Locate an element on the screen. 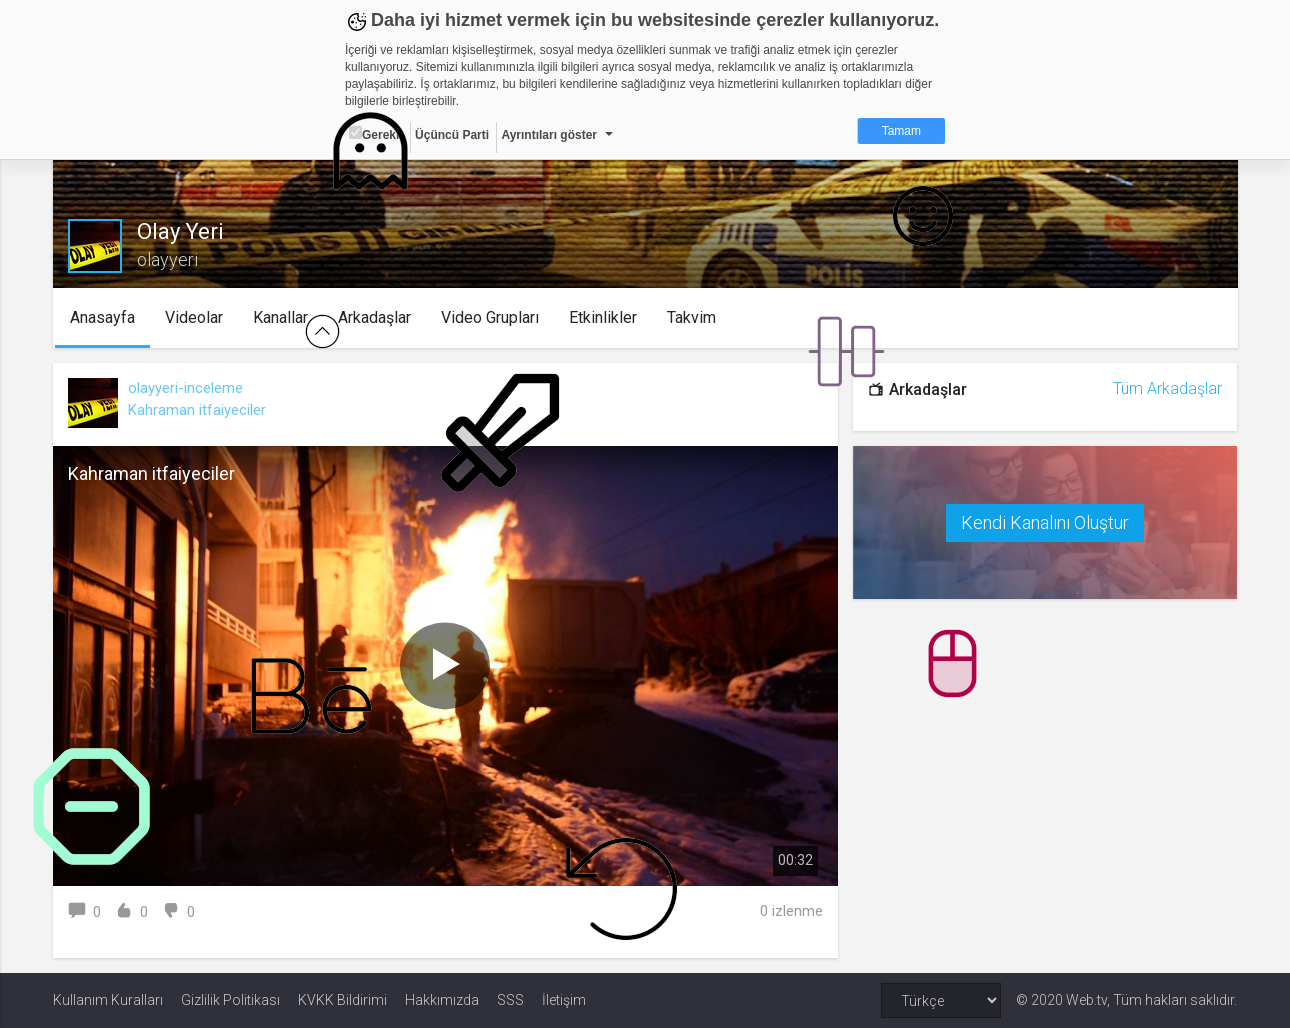 This screenshot has height=1028, width=1290. view behance portfolio is located at coordinates (307, 696).